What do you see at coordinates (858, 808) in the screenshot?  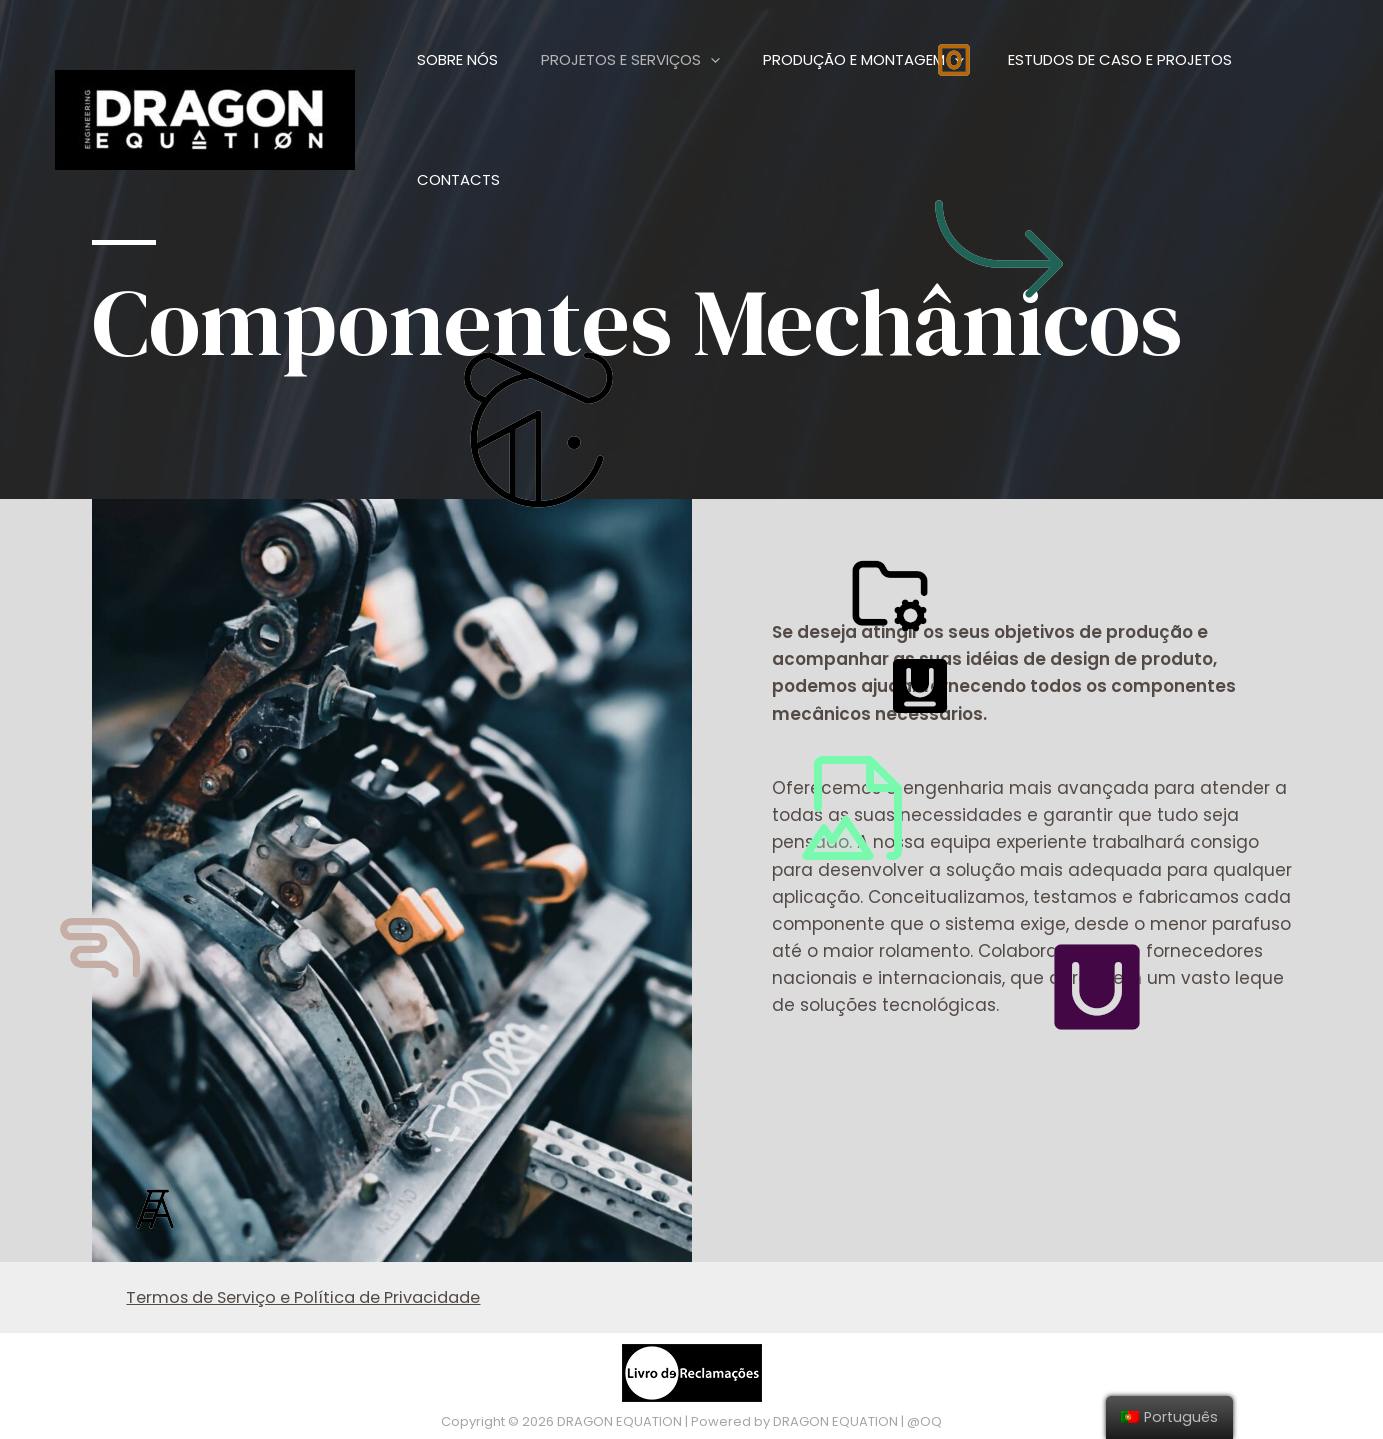 I see `view image file` at bounding box center [858, 808].